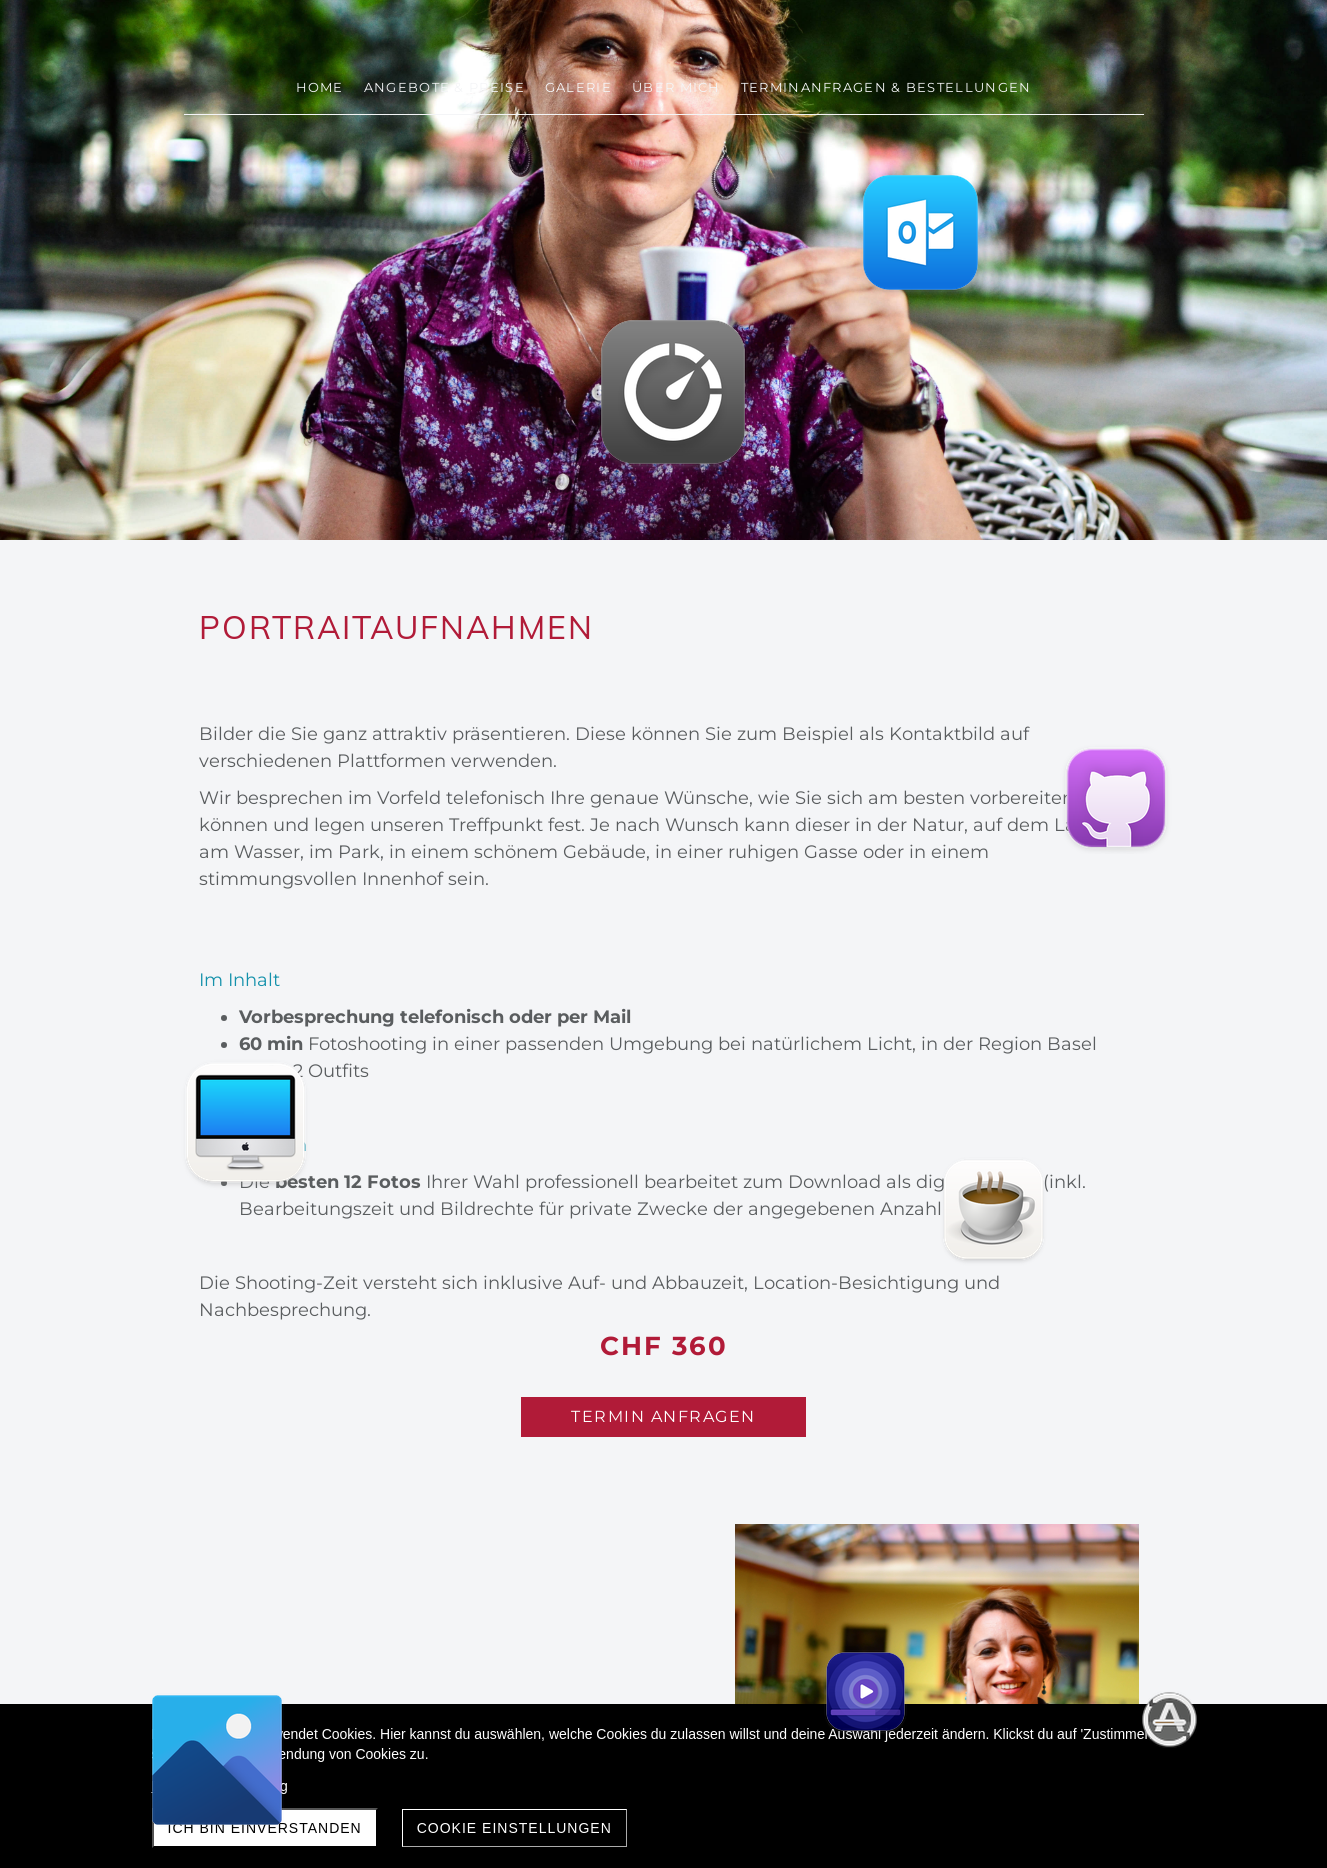  Describe the element at coordinates (993, 1209) in the screenshot. I see `launch caffeine app to prevent sleep mode` at that location.